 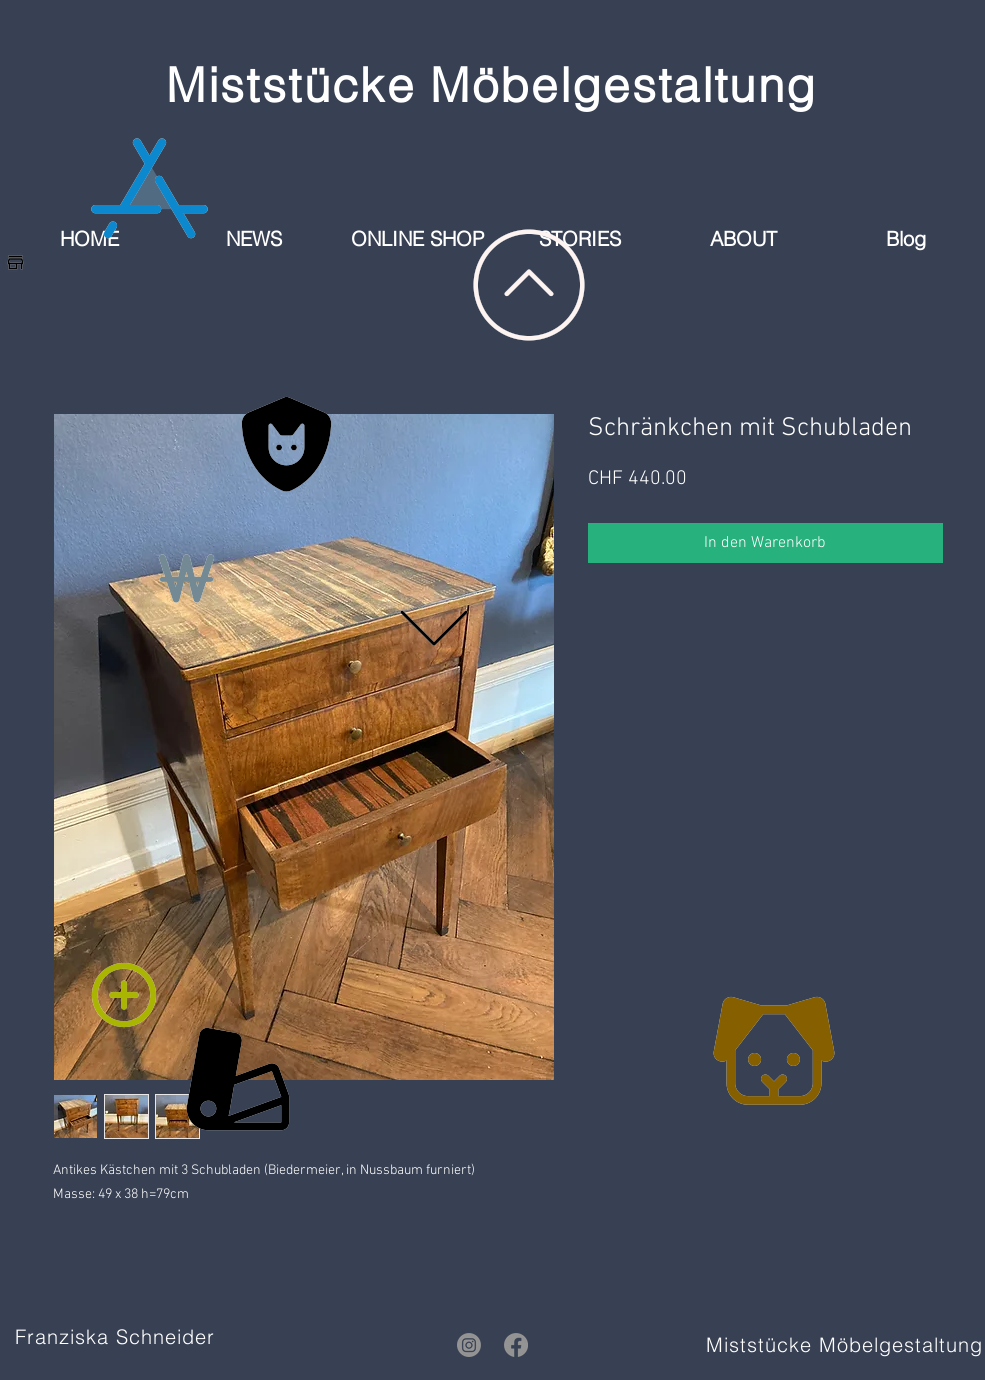 What do you see at coordinates (286, 444) in the screenshot?
I see `pet protection or insurance services` at bounding box center [286, 444].